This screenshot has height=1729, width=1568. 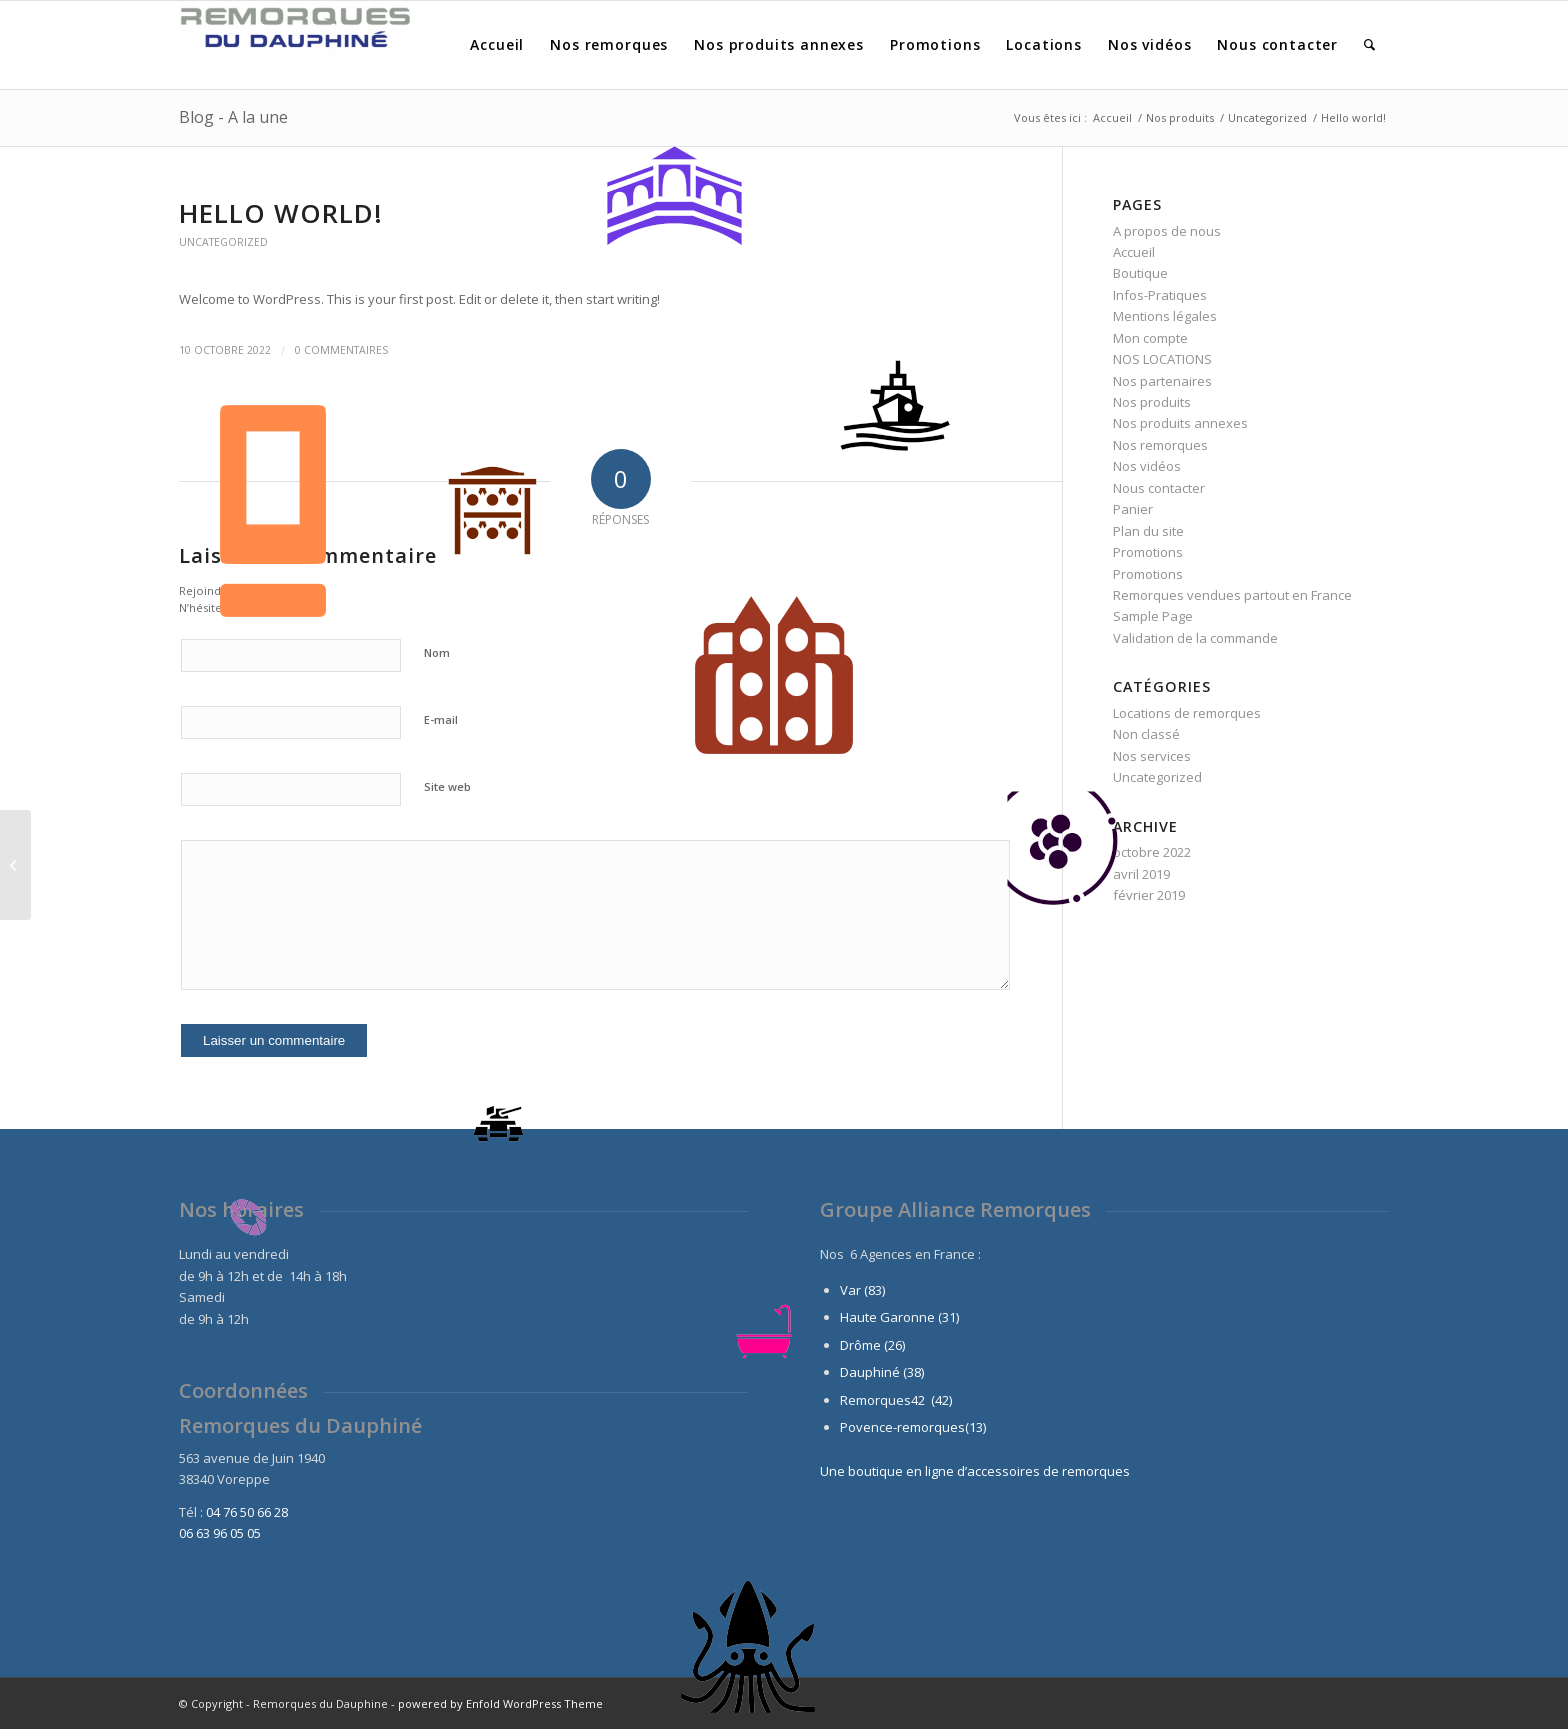 I want to click on decorative abstract building or castle icon, so click(x=774, y=675).